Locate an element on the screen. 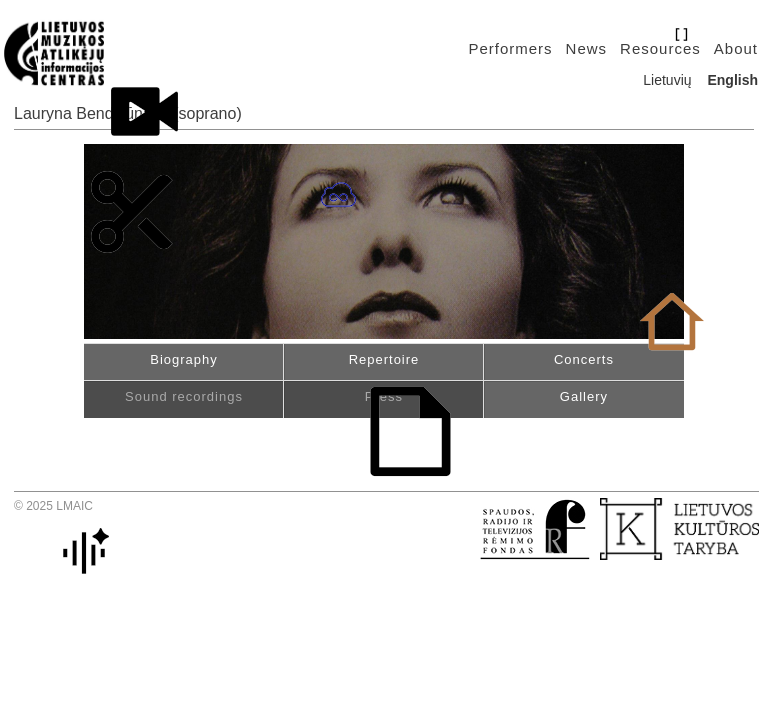 The height and width of the screenshot is (720, 768). cut selected content is located at coordinates (132, 212).